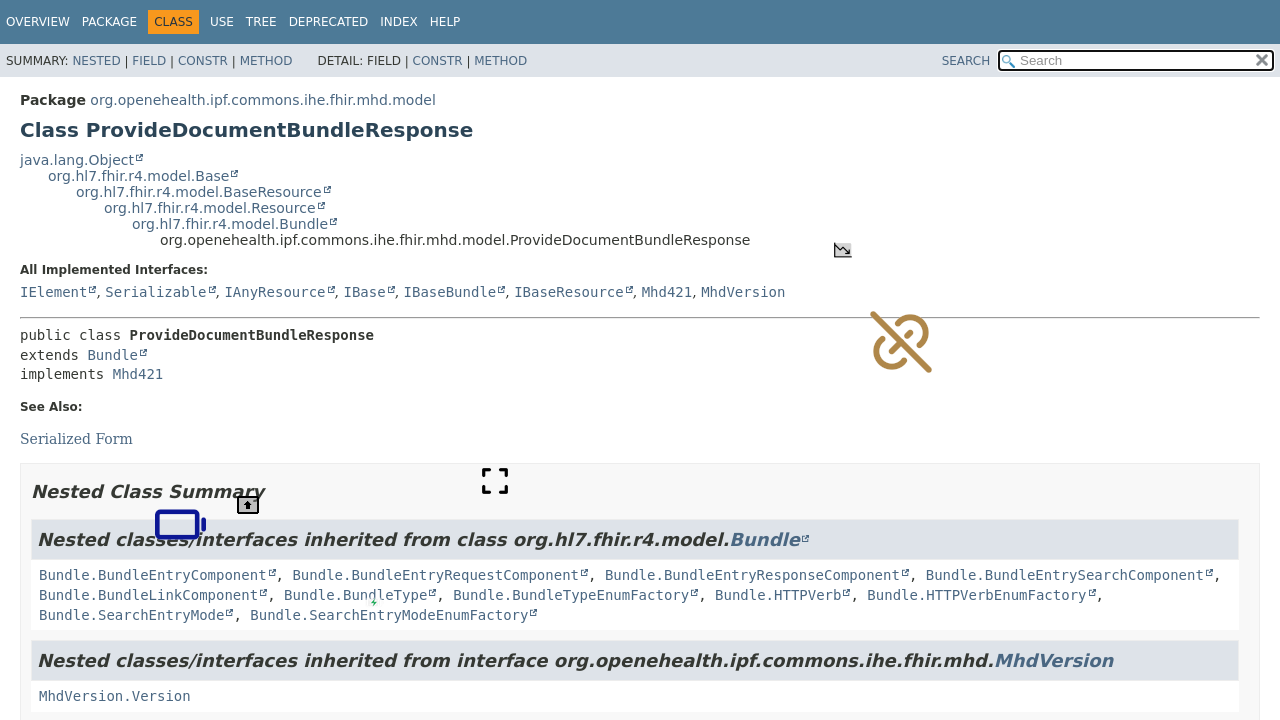  Describe the element at coordinates (374, 602) in the screenshot. I see `indicates battery is charging at 90%` at that location.